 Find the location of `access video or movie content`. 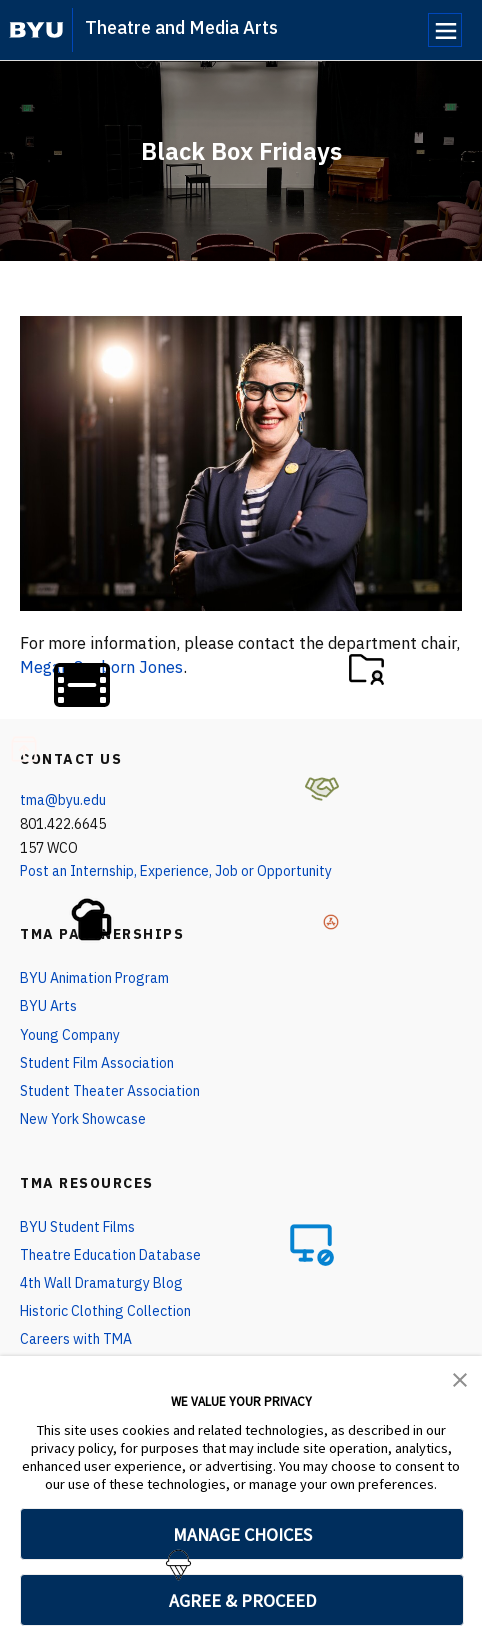

access video or movie content is located at coordinates (82, 685).